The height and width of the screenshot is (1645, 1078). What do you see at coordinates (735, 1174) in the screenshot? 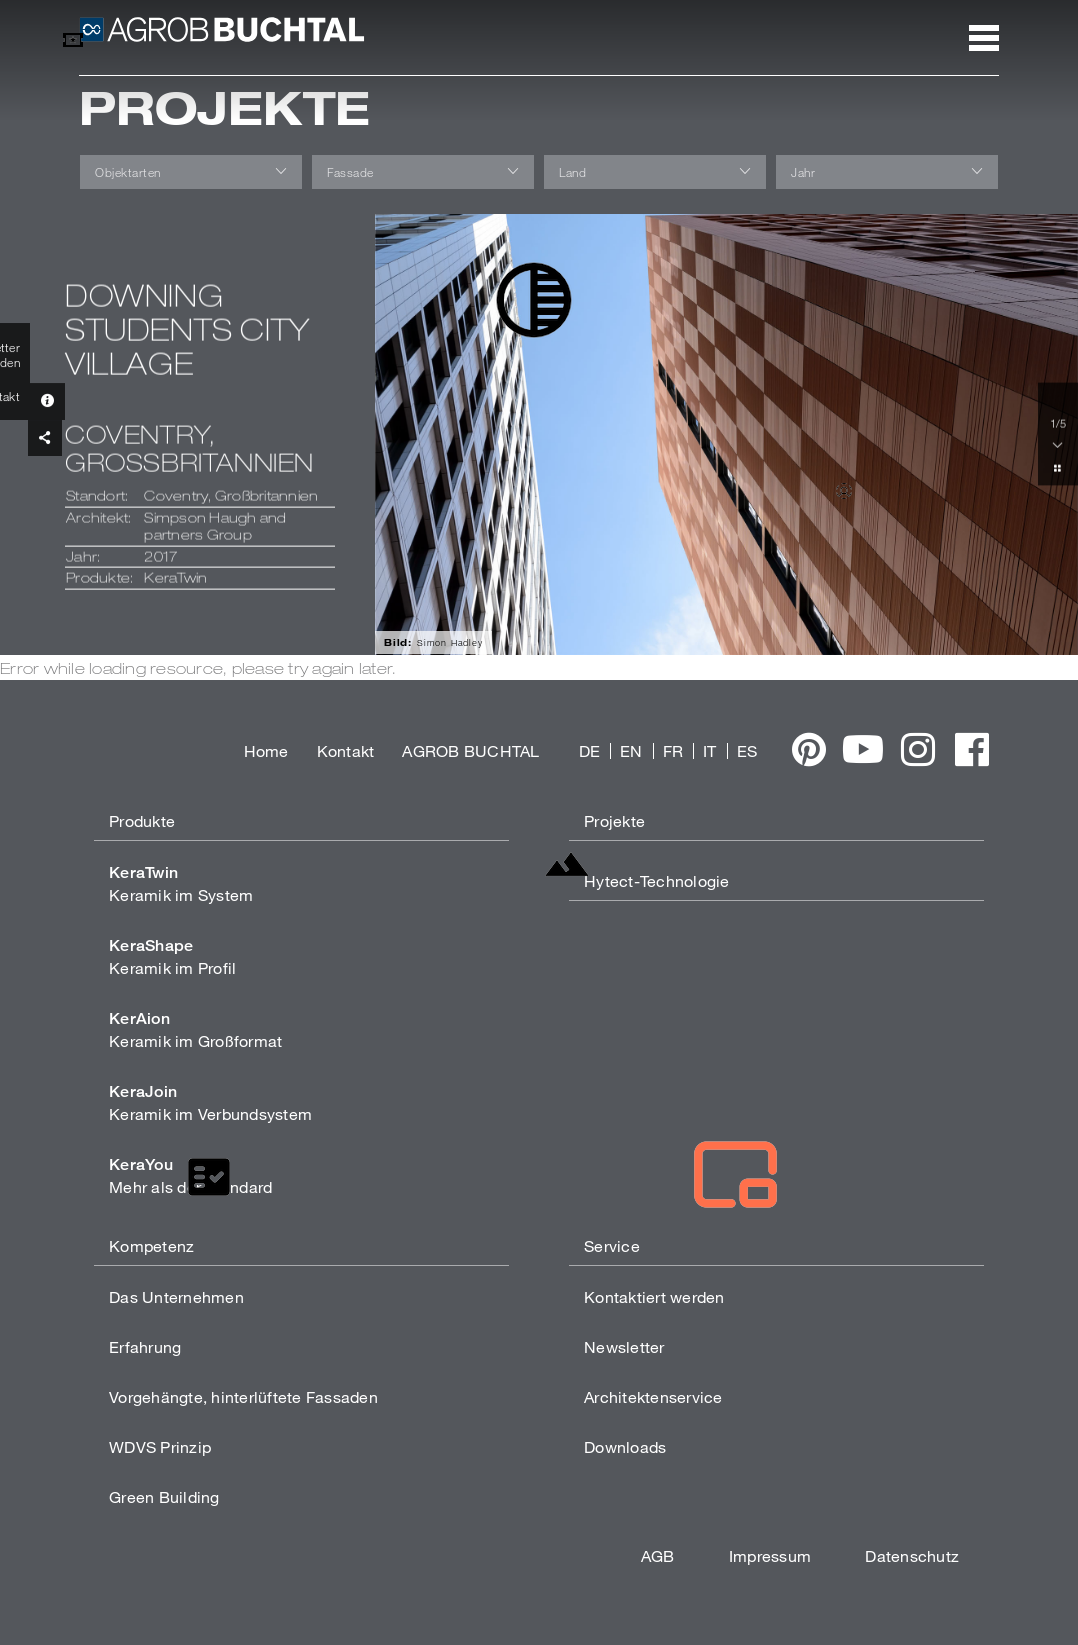
I see `enable picture-in-picture mode` at bounding box center [735, 1174].